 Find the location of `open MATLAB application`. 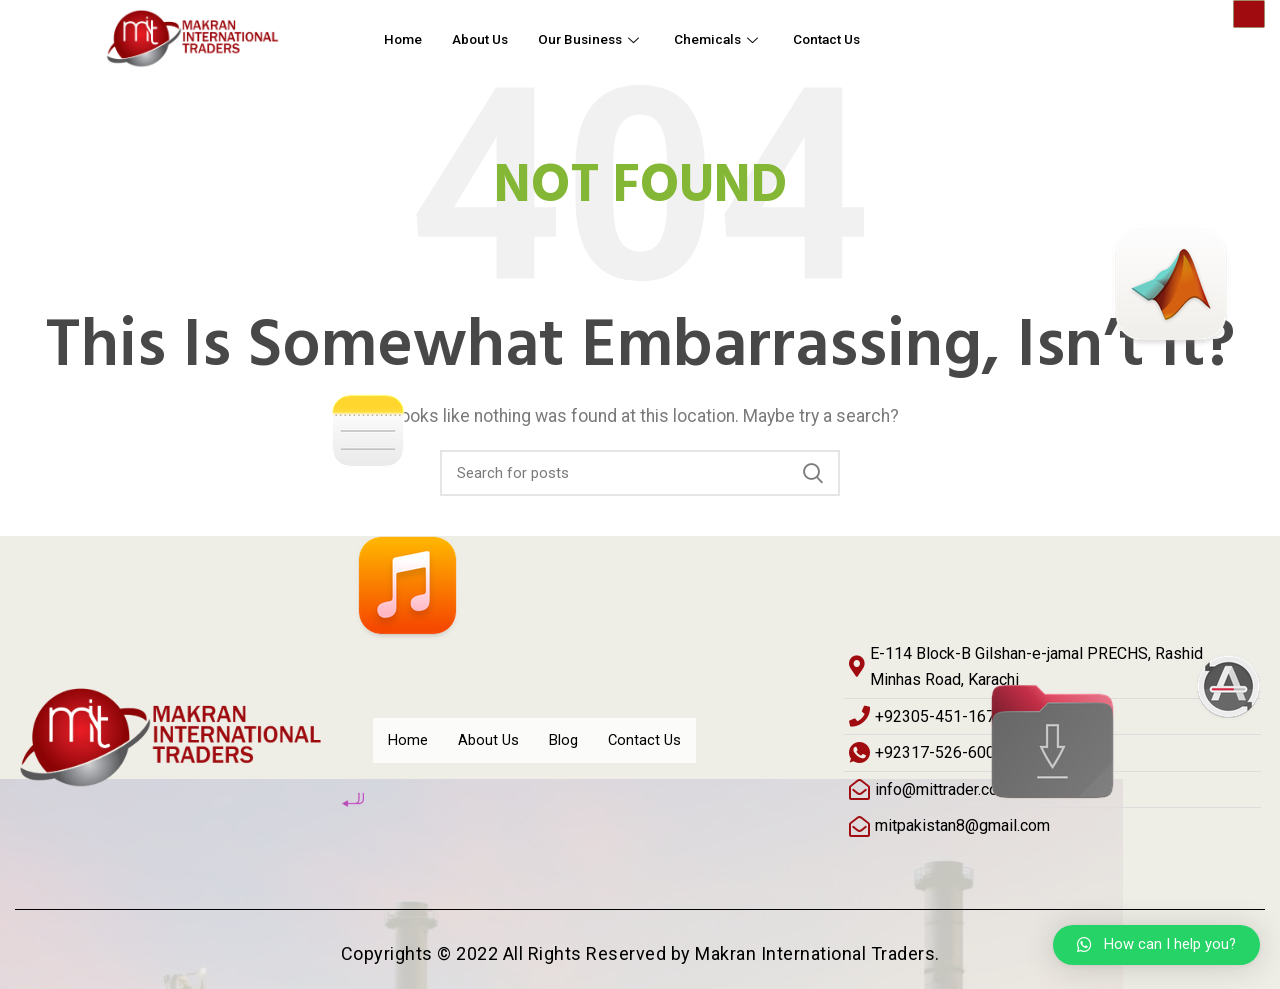

open MATLAB application is located at coordinates (1171, 285).